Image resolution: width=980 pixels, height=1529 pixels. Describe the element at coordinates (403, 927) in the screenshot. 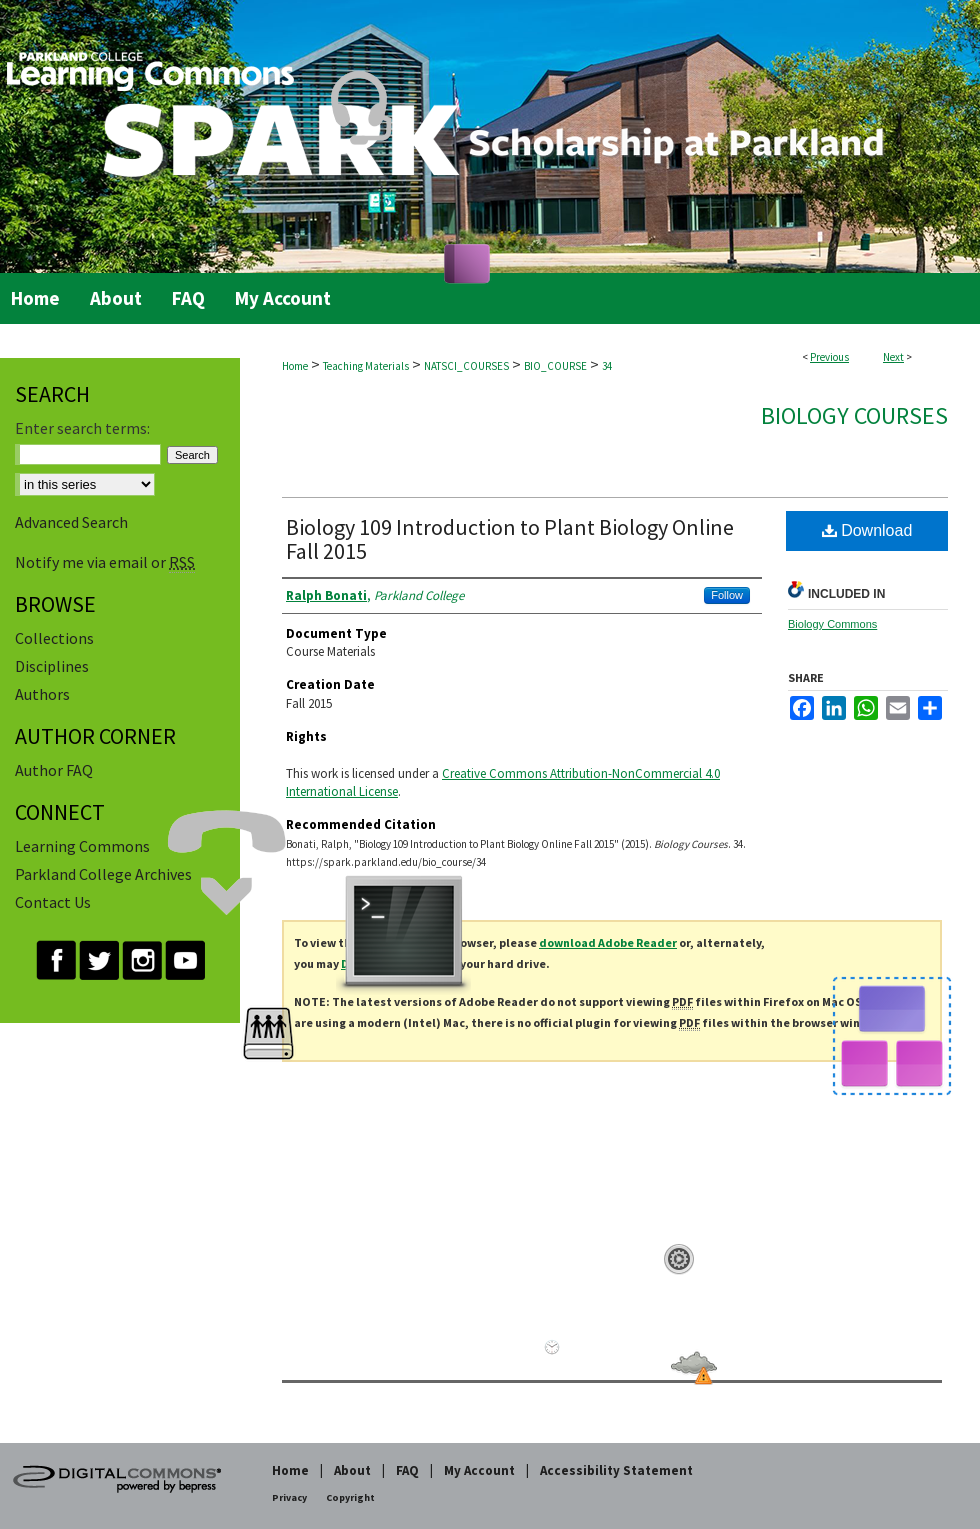

I see `open the terminal application` at that location.